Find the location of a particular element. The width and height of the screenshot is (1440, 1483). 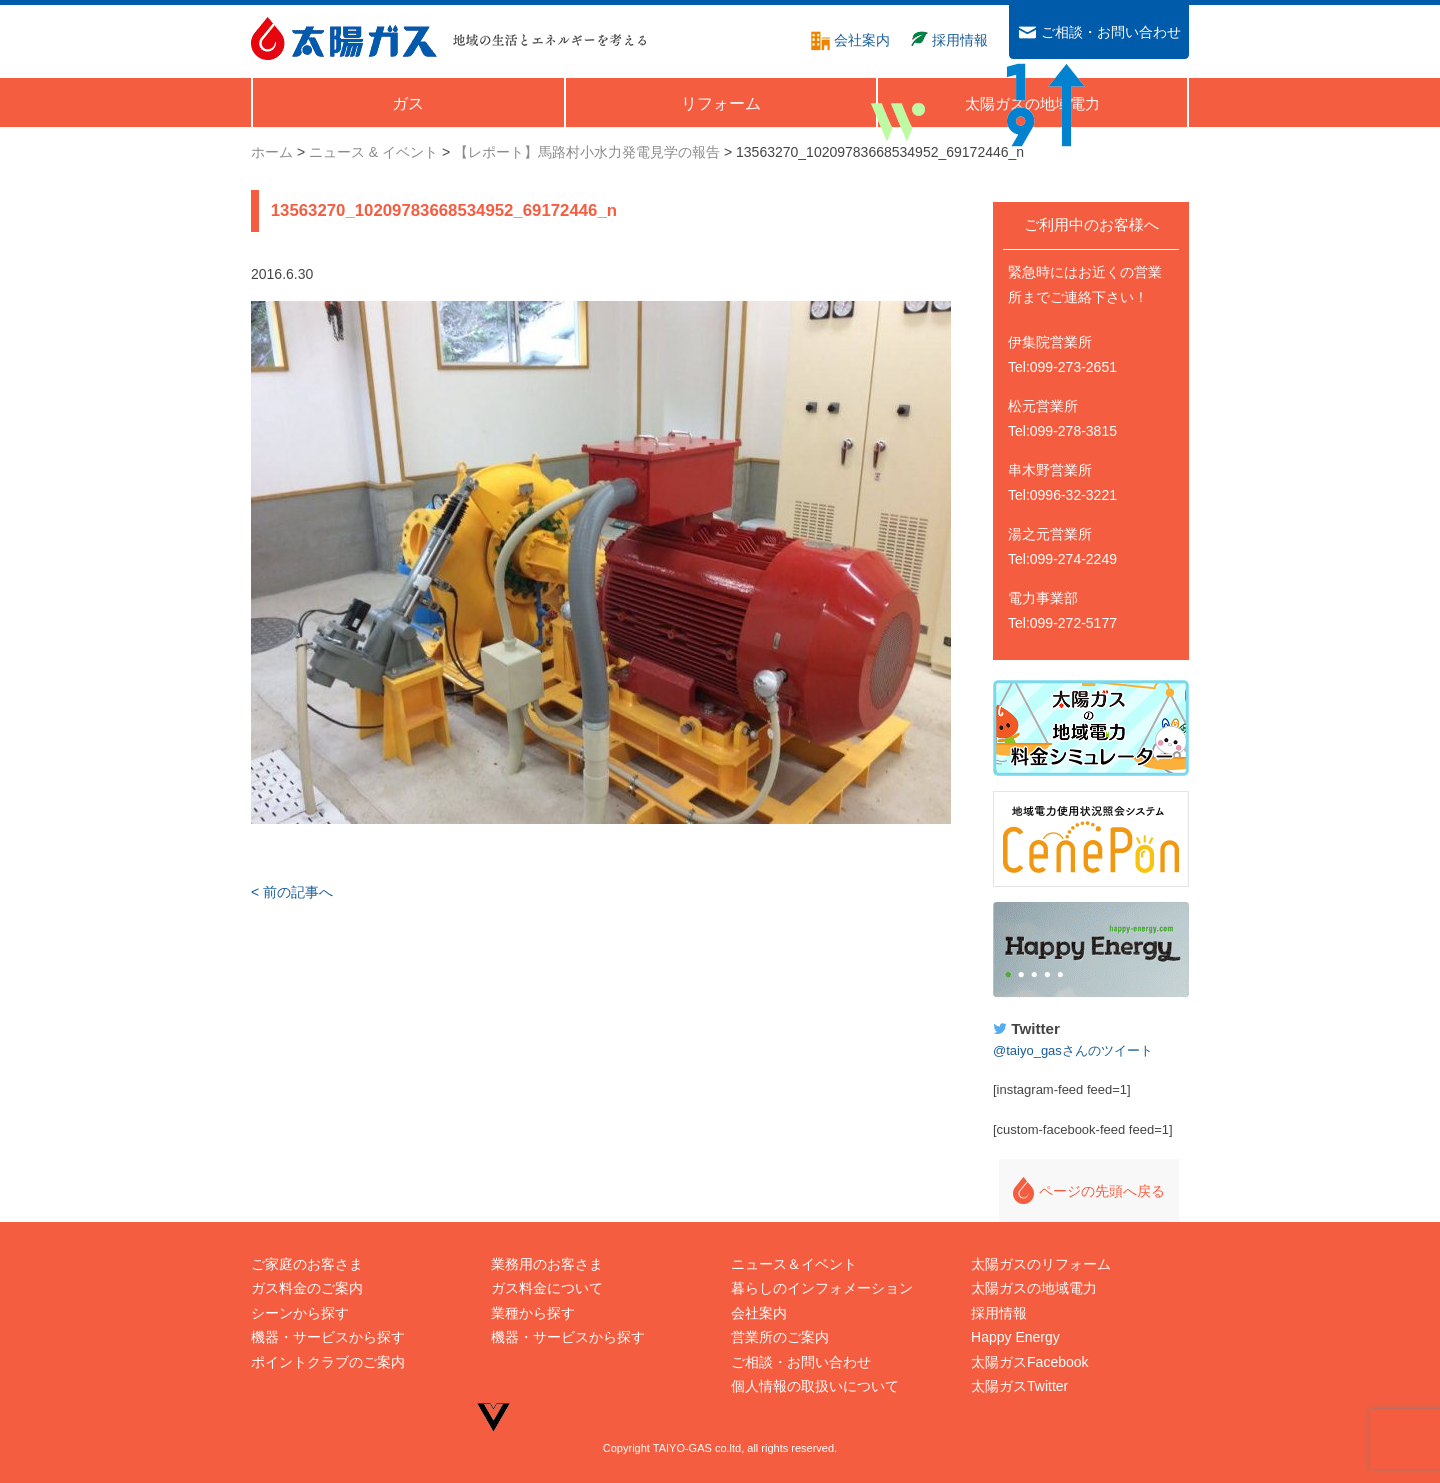

sort numbers in descending order is located at coordinates (1039, 105).